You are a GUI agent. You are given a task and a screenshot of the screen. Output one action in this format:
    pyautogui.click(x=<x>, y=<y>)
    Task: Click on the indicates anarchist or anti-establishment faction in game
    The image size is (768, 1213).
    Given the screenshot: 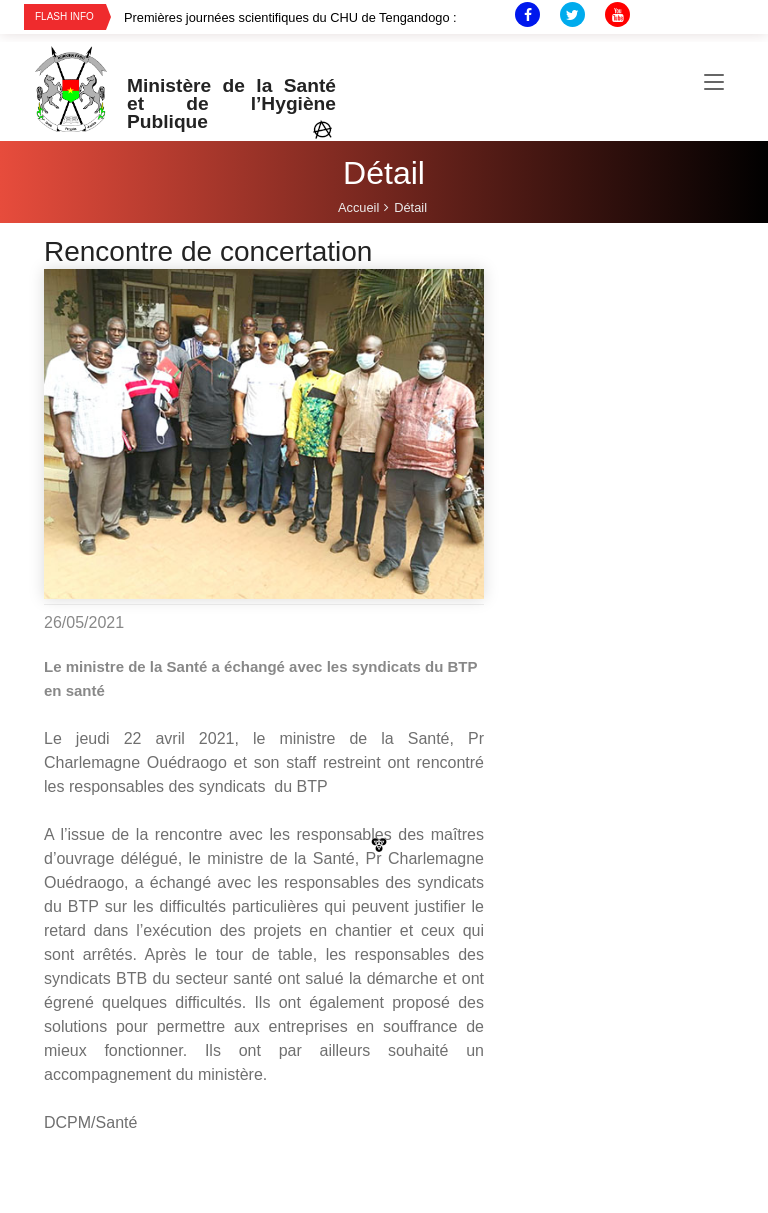 What is the action you would take?
    pyautogui.click(x=322, y=129)
    